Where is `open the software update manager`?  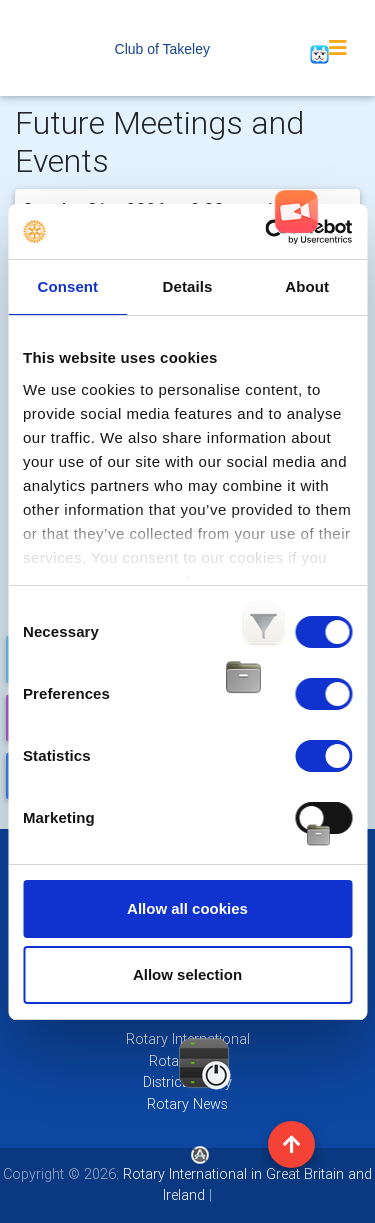 open the software update manager is located at coordinates (200, 1155).